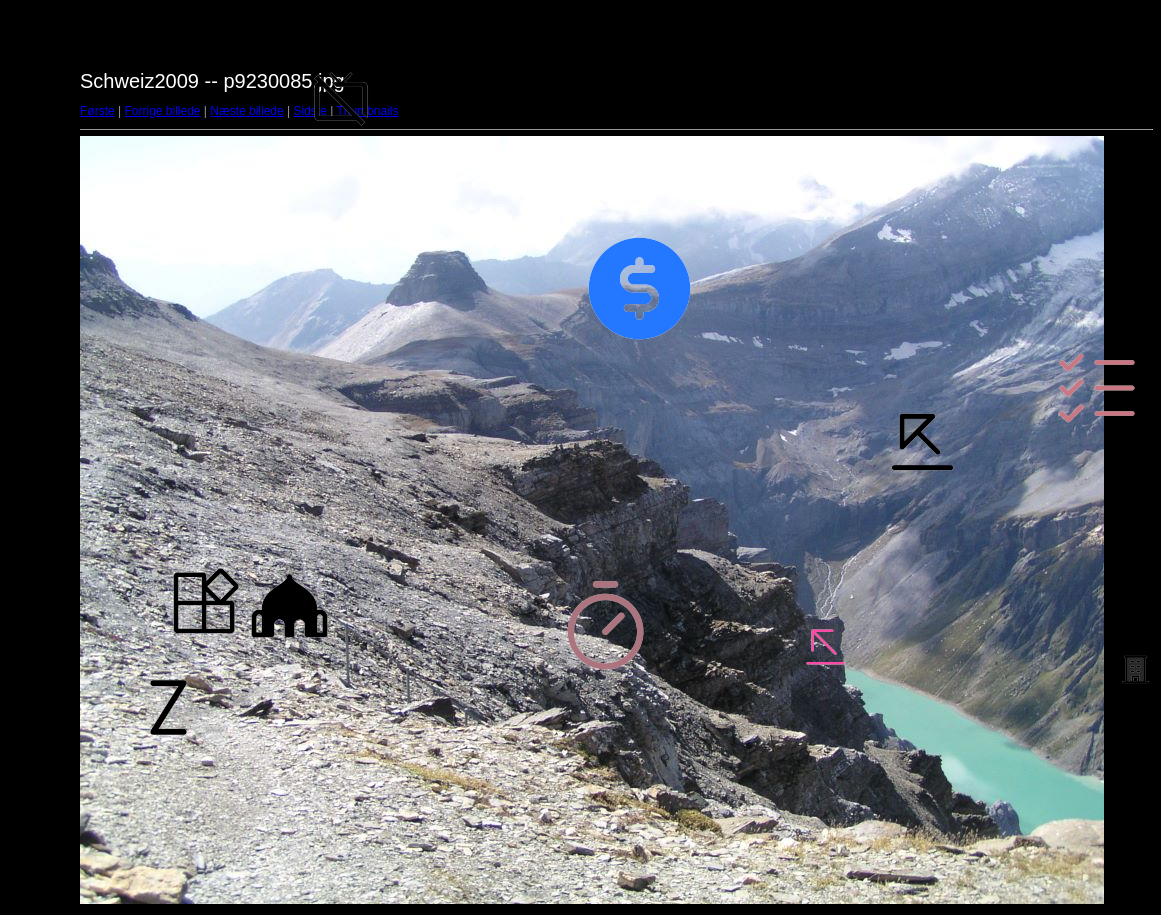 This screenshot has height=915, width=1161. What do you see at coordinates (605, 628) in the screenshot?
I see `set a countdown timer` at bounding box center [605, 628].